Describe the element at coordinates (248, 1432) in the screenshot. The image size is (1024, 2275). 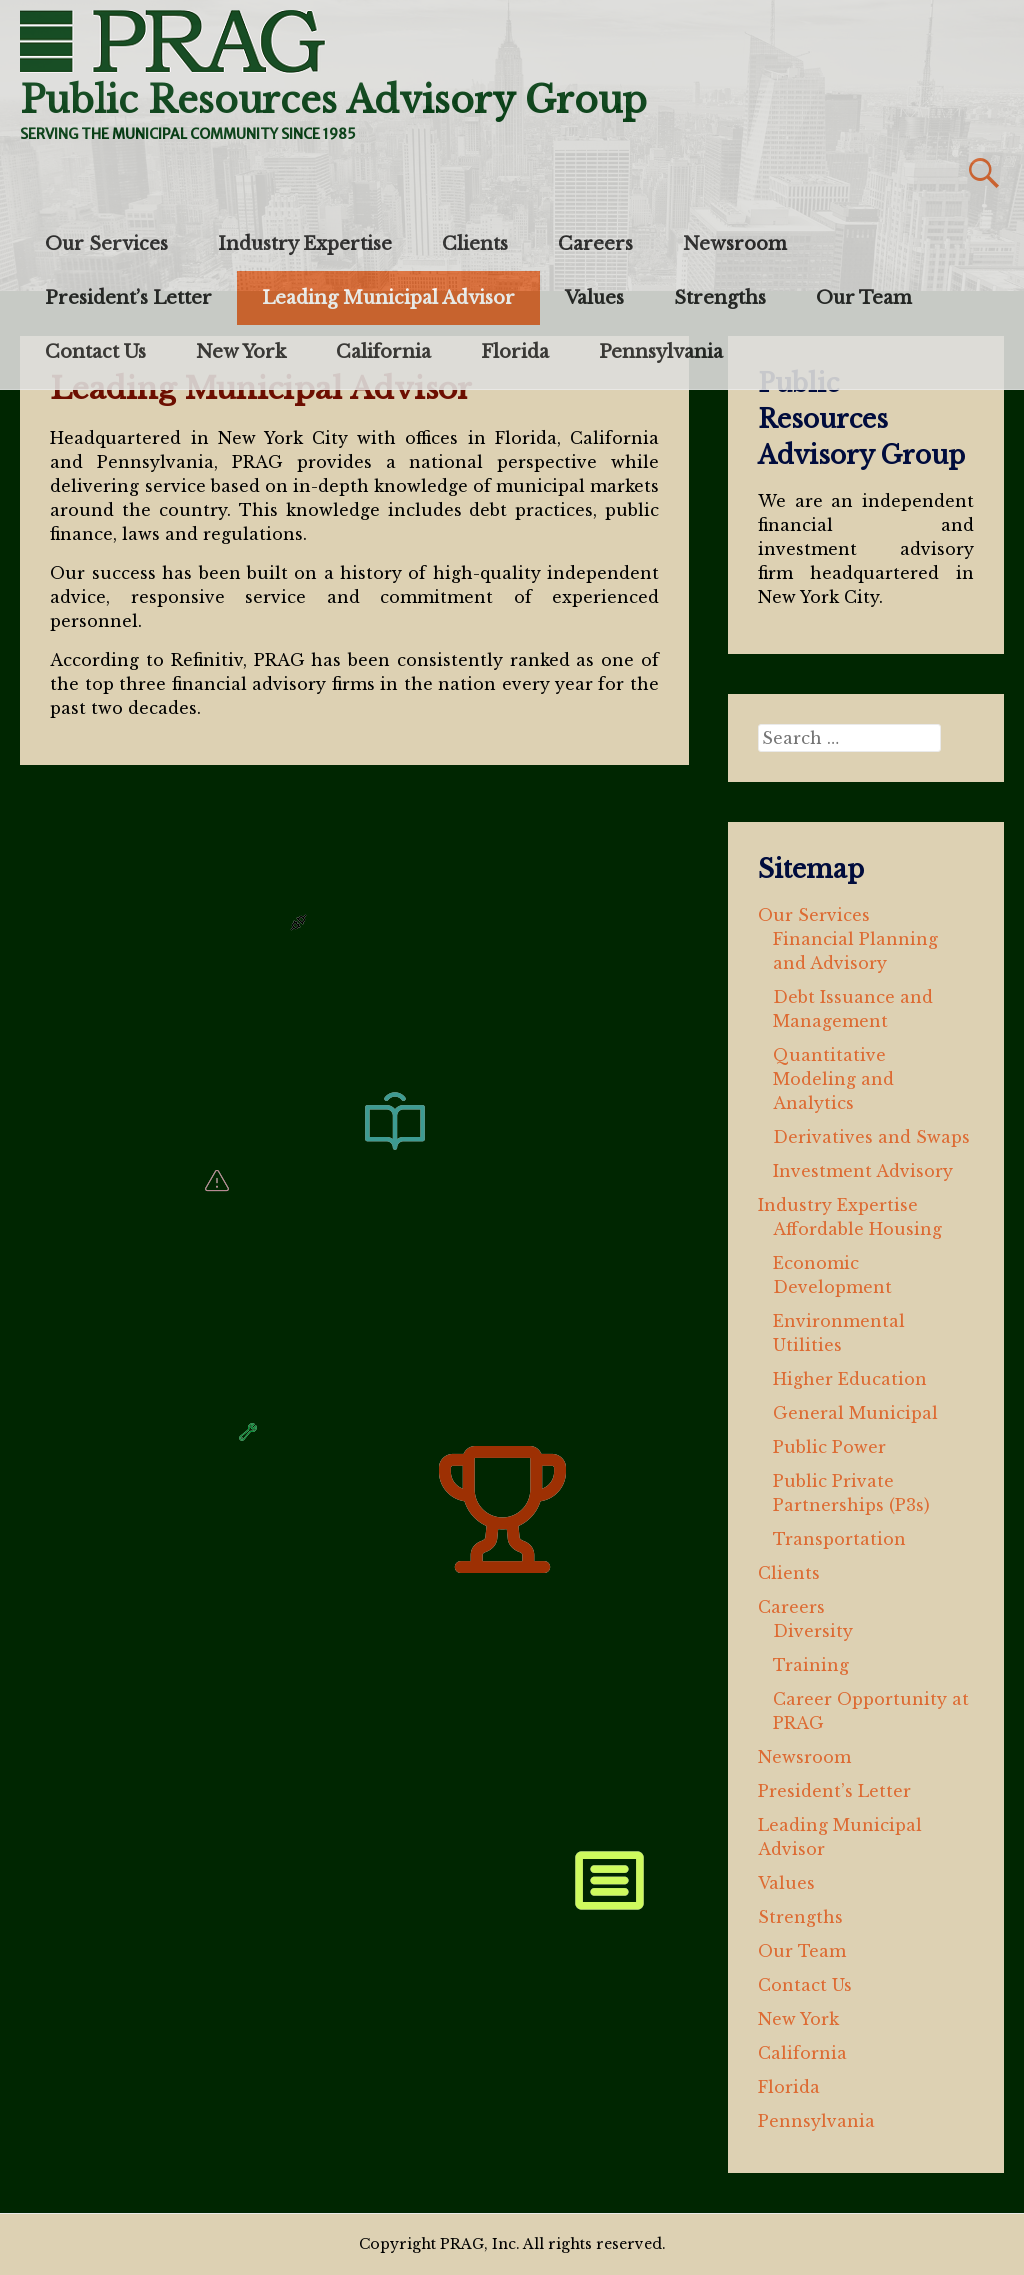
I see `access settings or configuration options` at that location.